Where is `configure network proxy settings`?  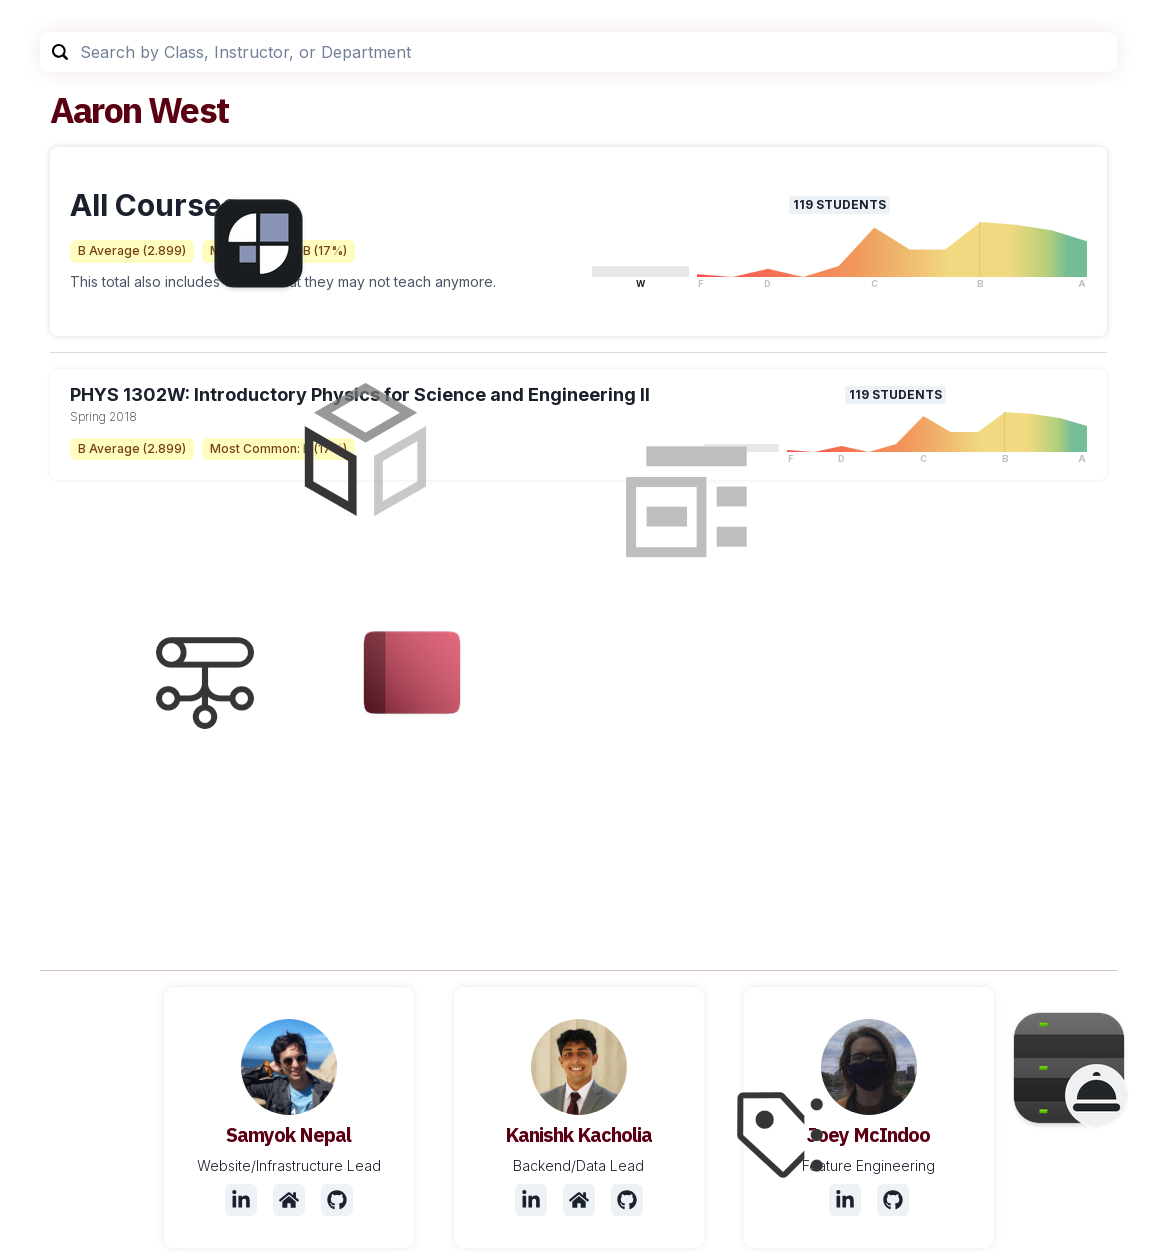 configure network proxy settings is located at coordinates (205, 680).